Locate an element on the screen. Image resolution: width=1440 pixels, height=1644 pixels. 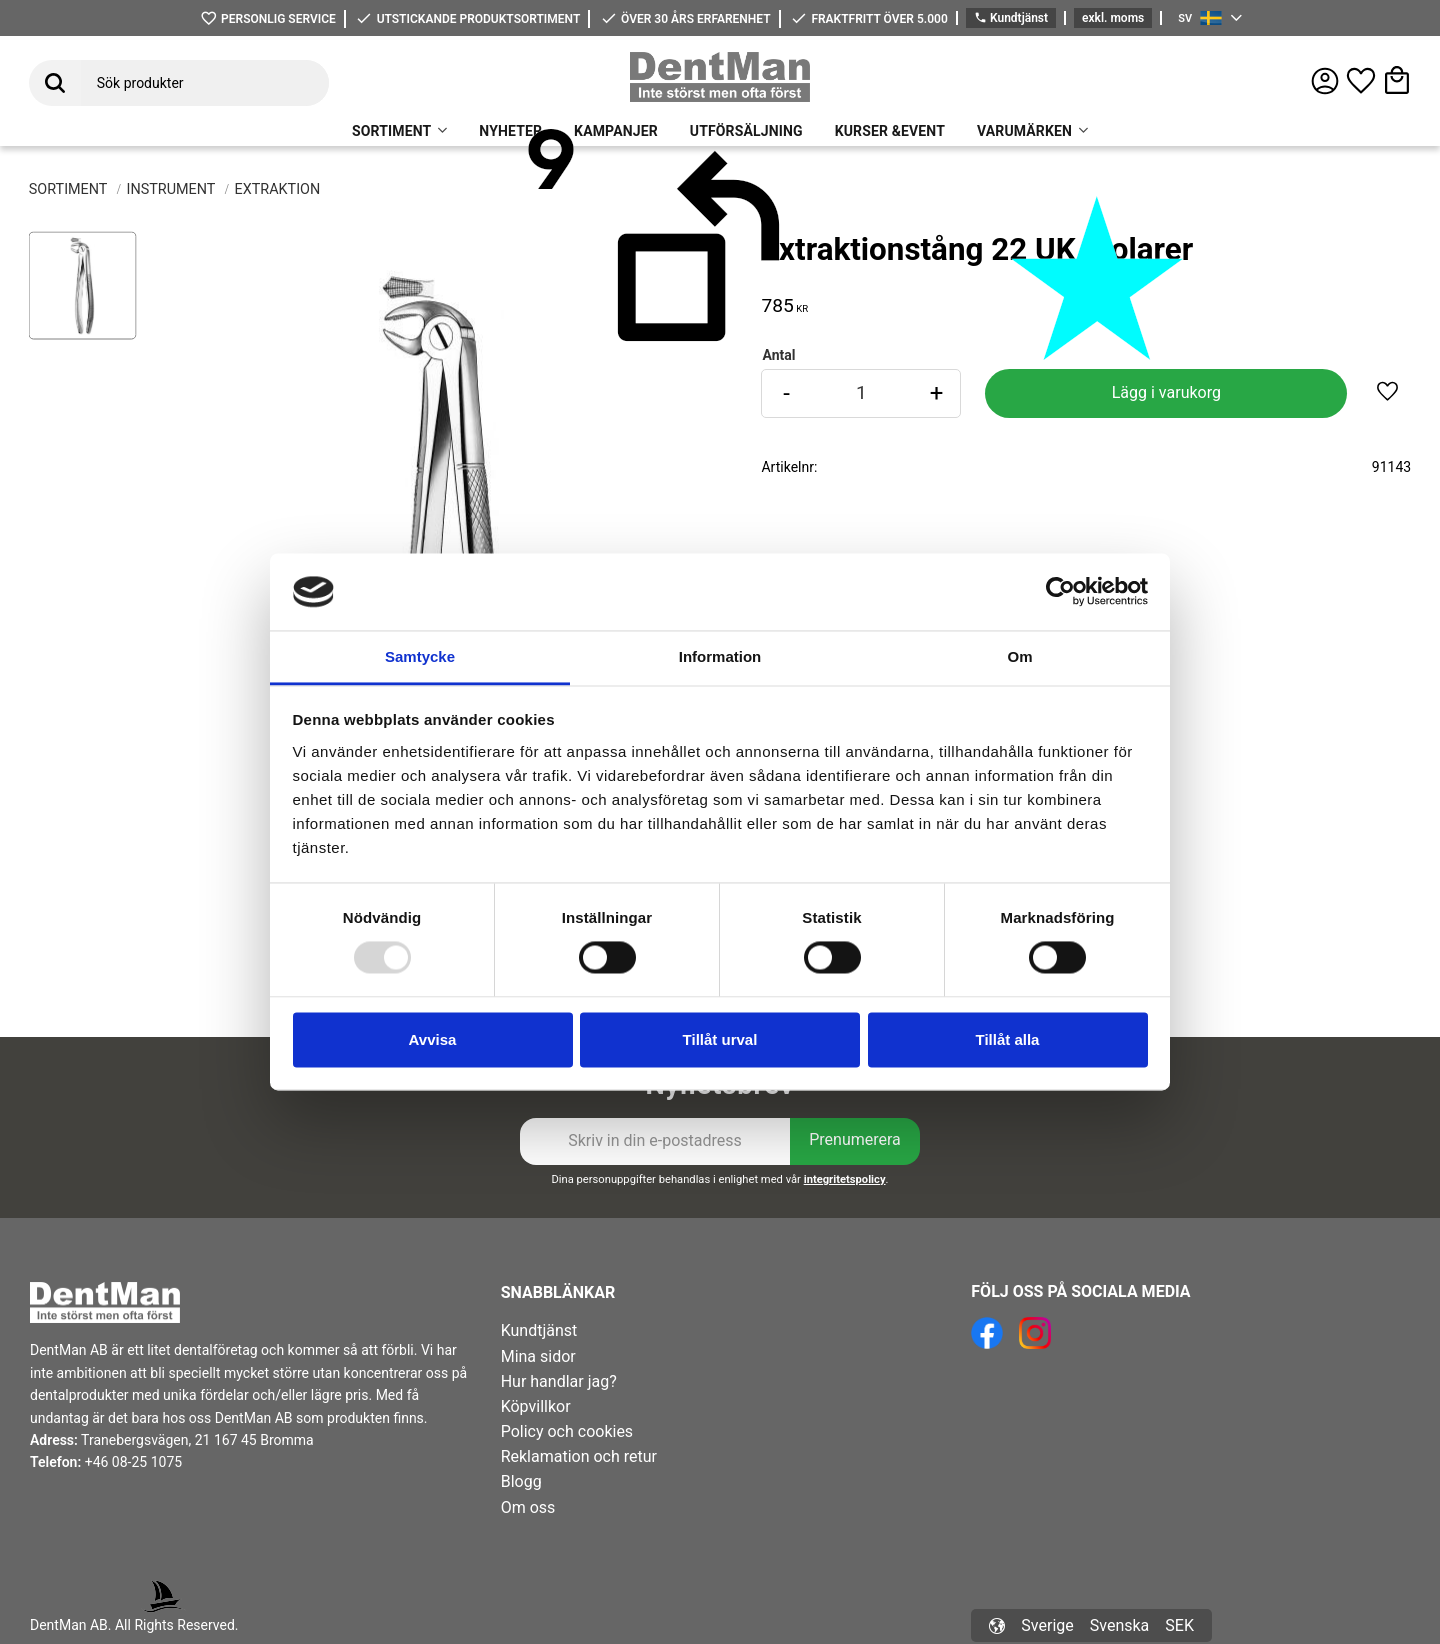
rotate object counterclockwise is located at coordinates (698, 251).